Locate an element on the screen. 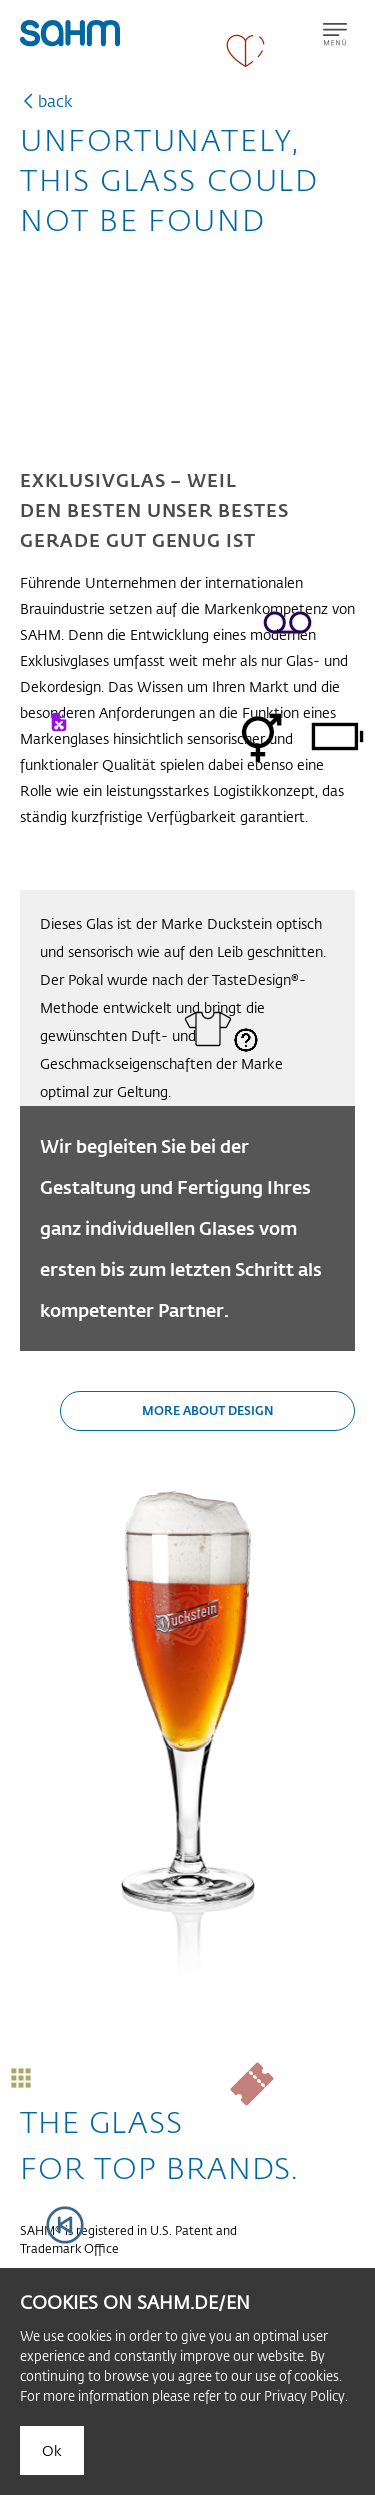  select gender or sex options is located at coordinates (262, 738).